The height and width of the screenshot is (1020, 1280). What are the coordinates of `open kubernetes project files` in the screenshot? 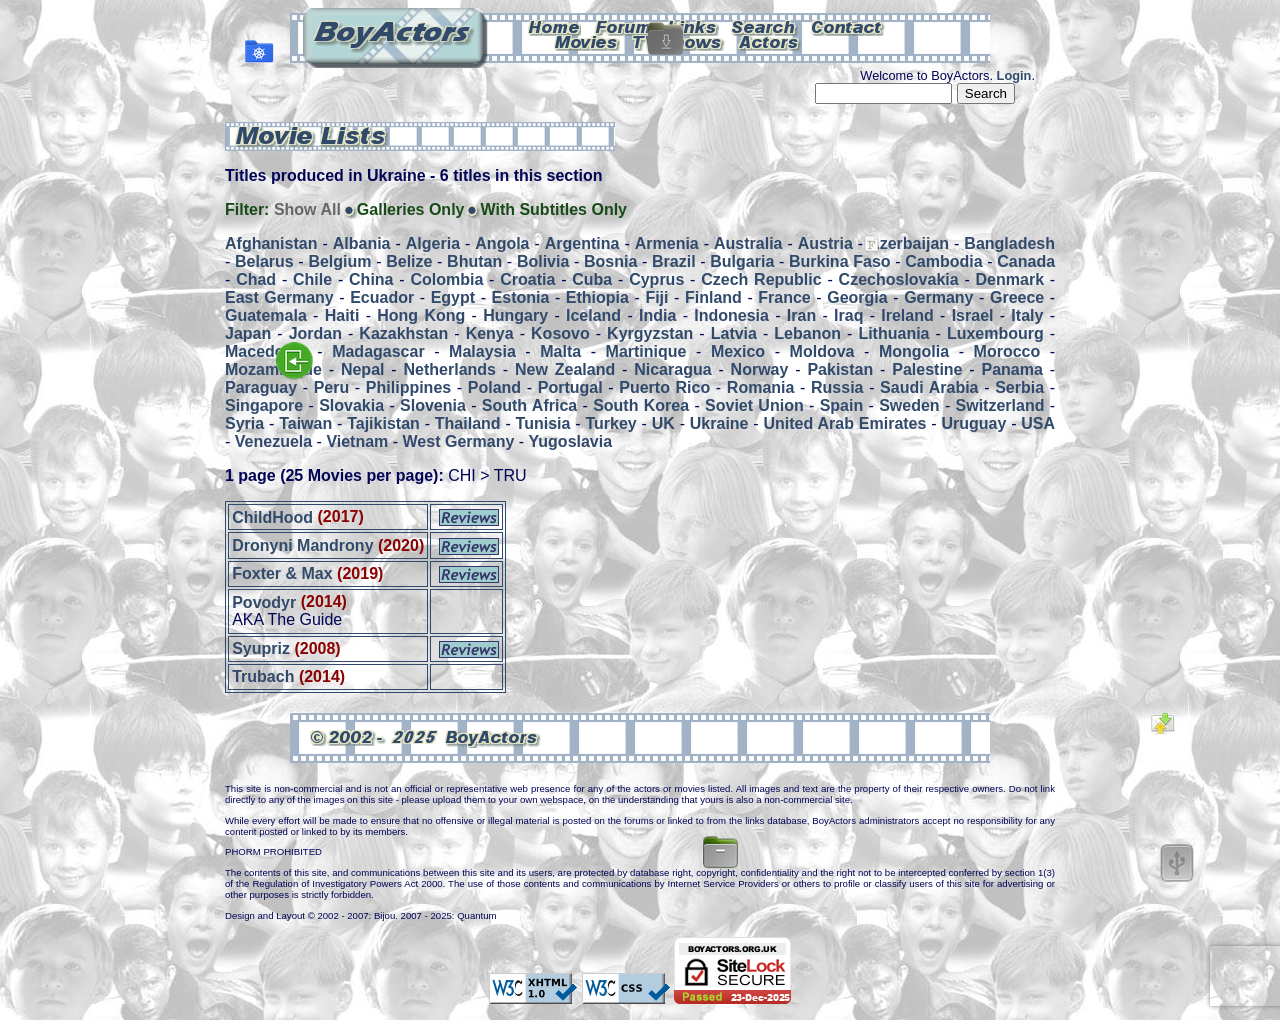 It's located at (259, 52).